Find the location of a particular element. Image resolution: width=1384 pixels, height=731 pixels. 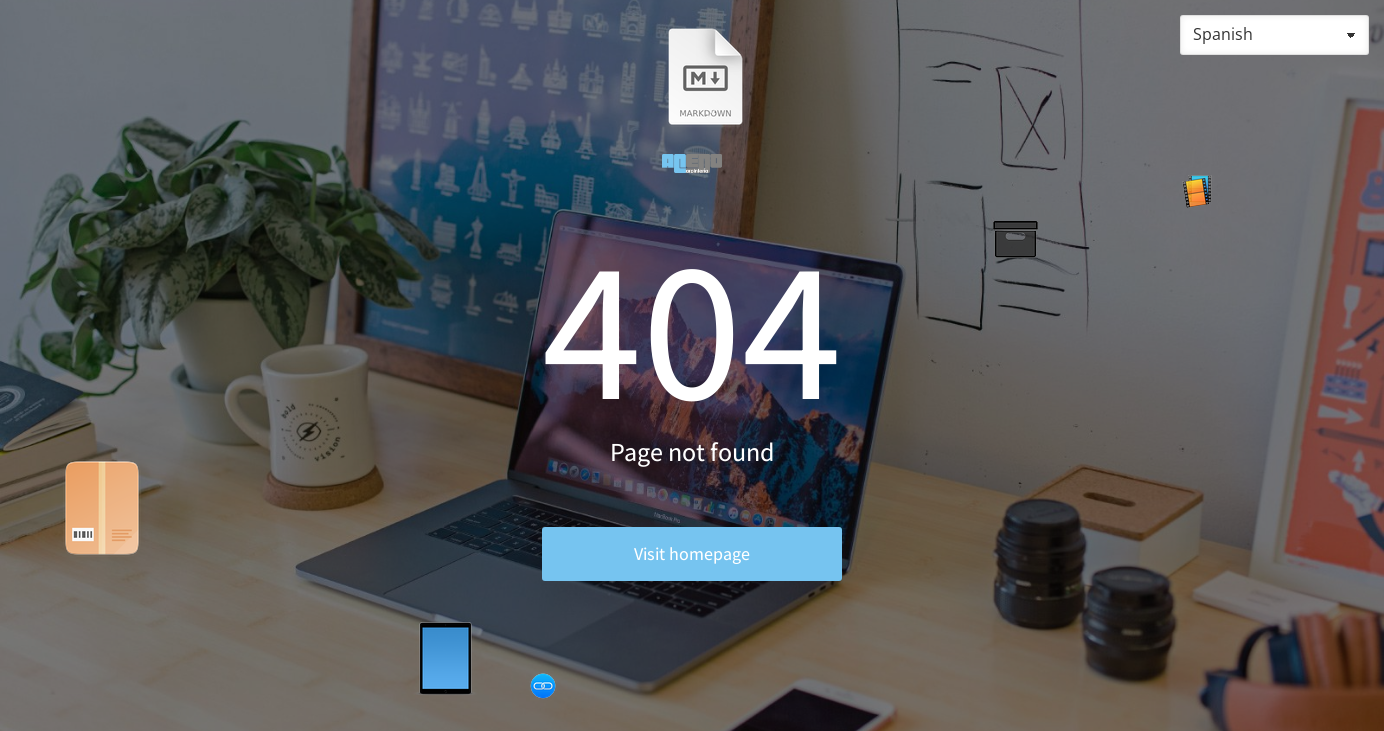

compressed or archived file type indicator is located at coordinates (102, 508).